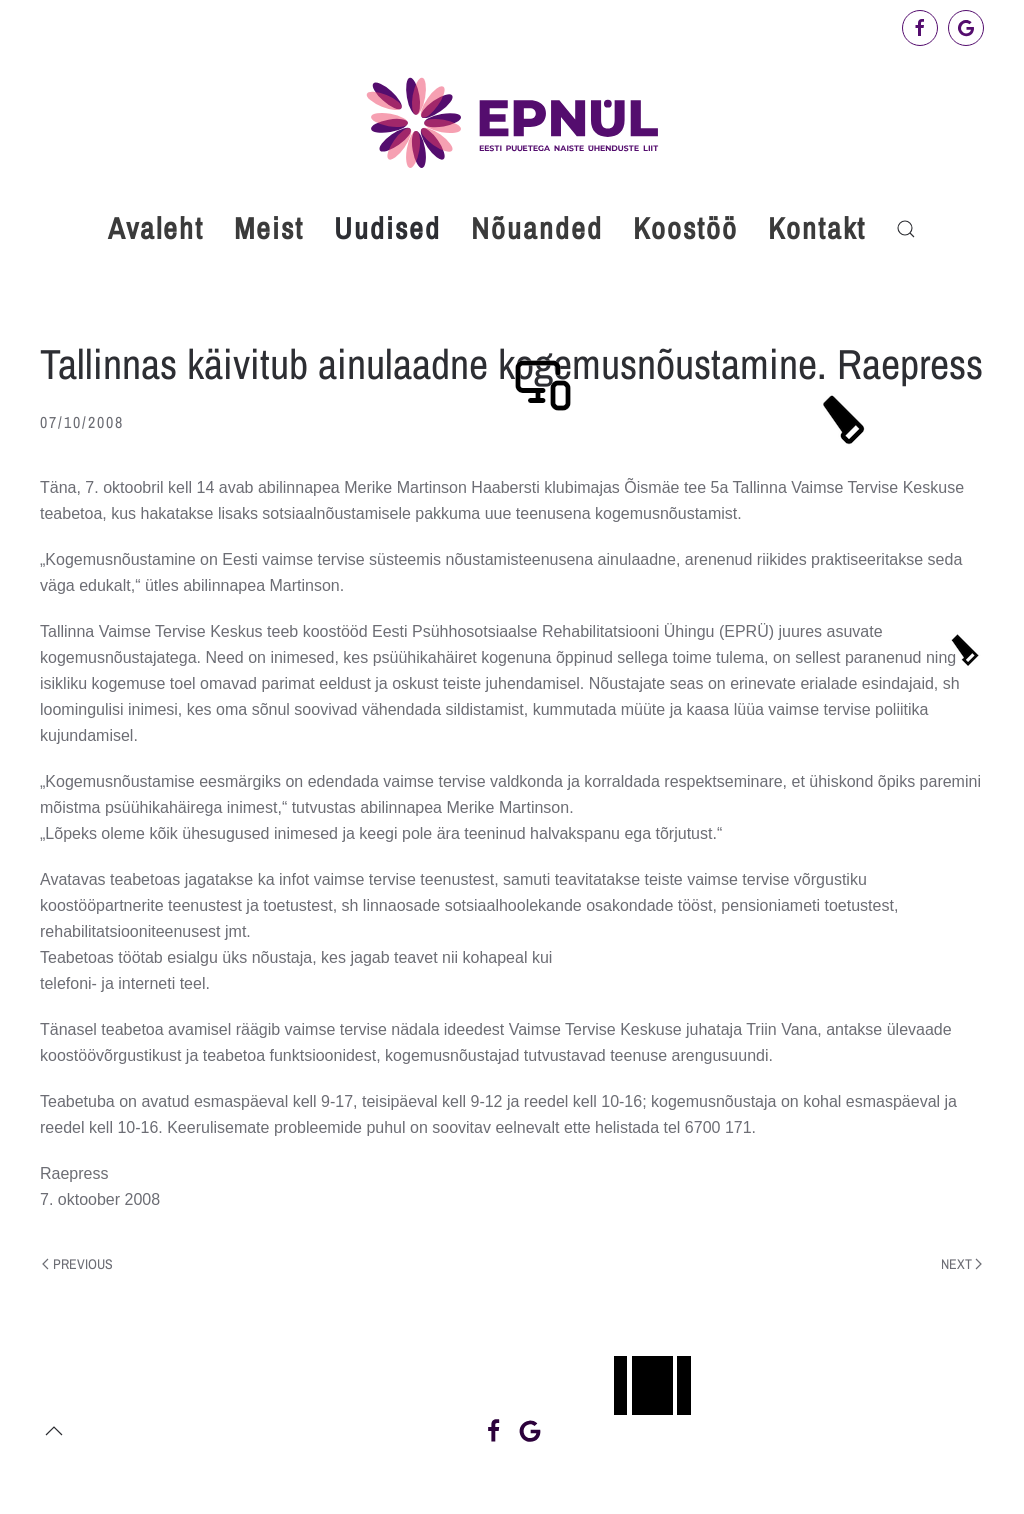  I want to click on switch between desktop and mobile view, so click(543, 383).